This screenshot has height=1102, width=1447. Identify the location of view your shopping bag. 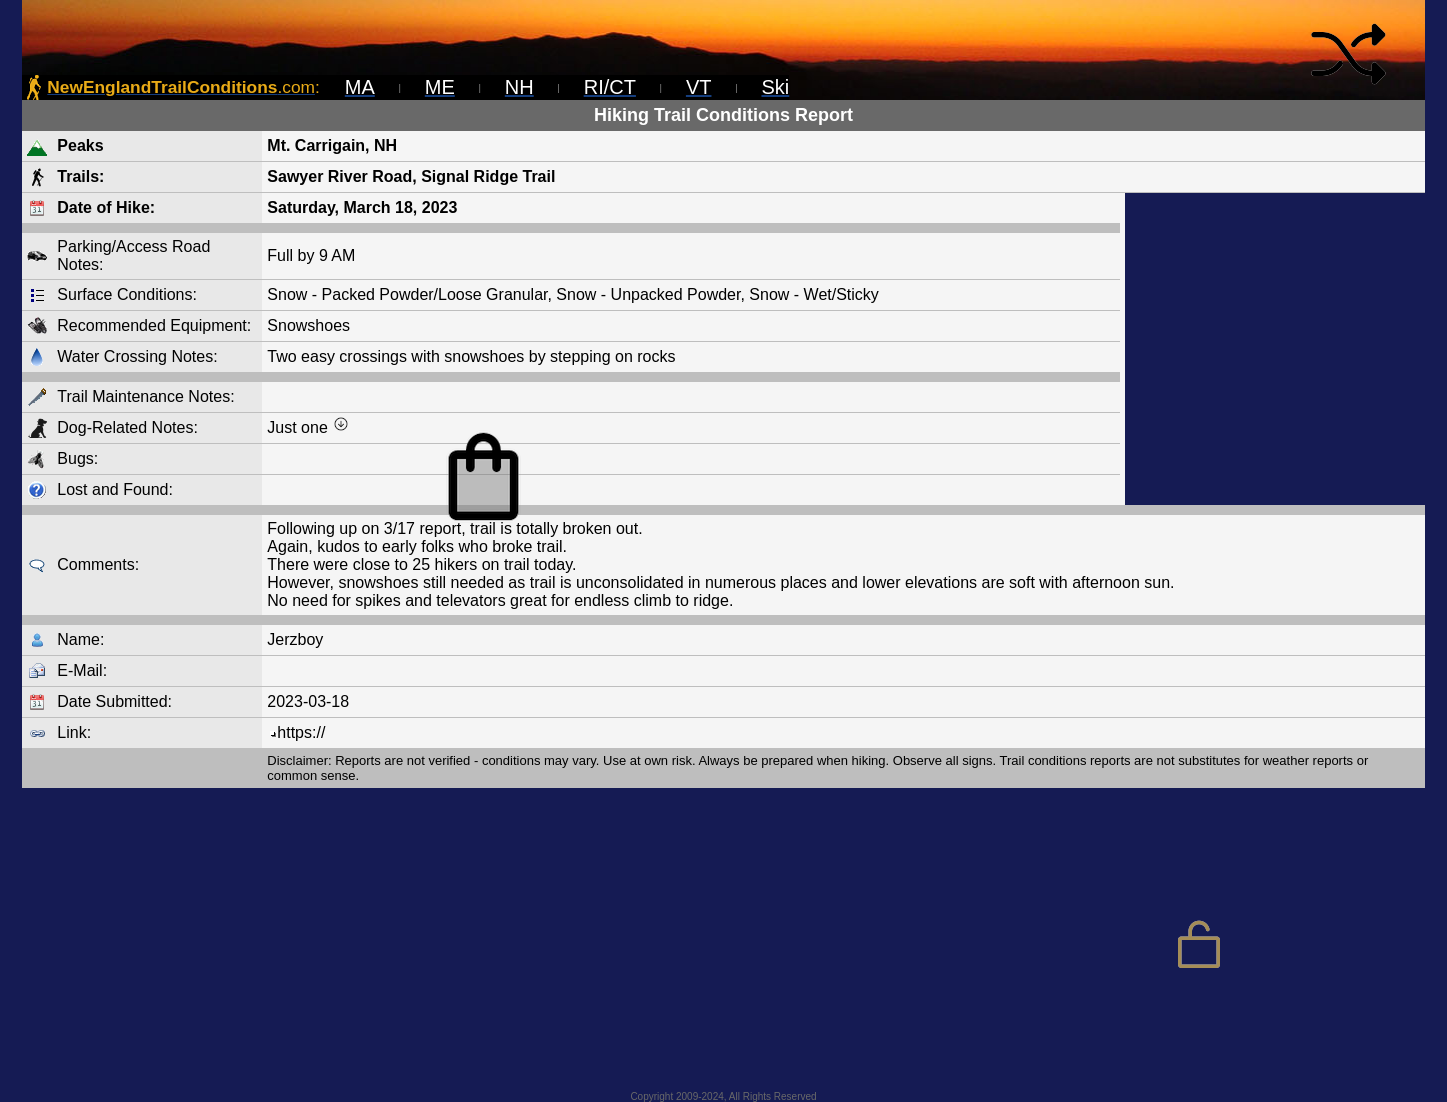
(483, 476).